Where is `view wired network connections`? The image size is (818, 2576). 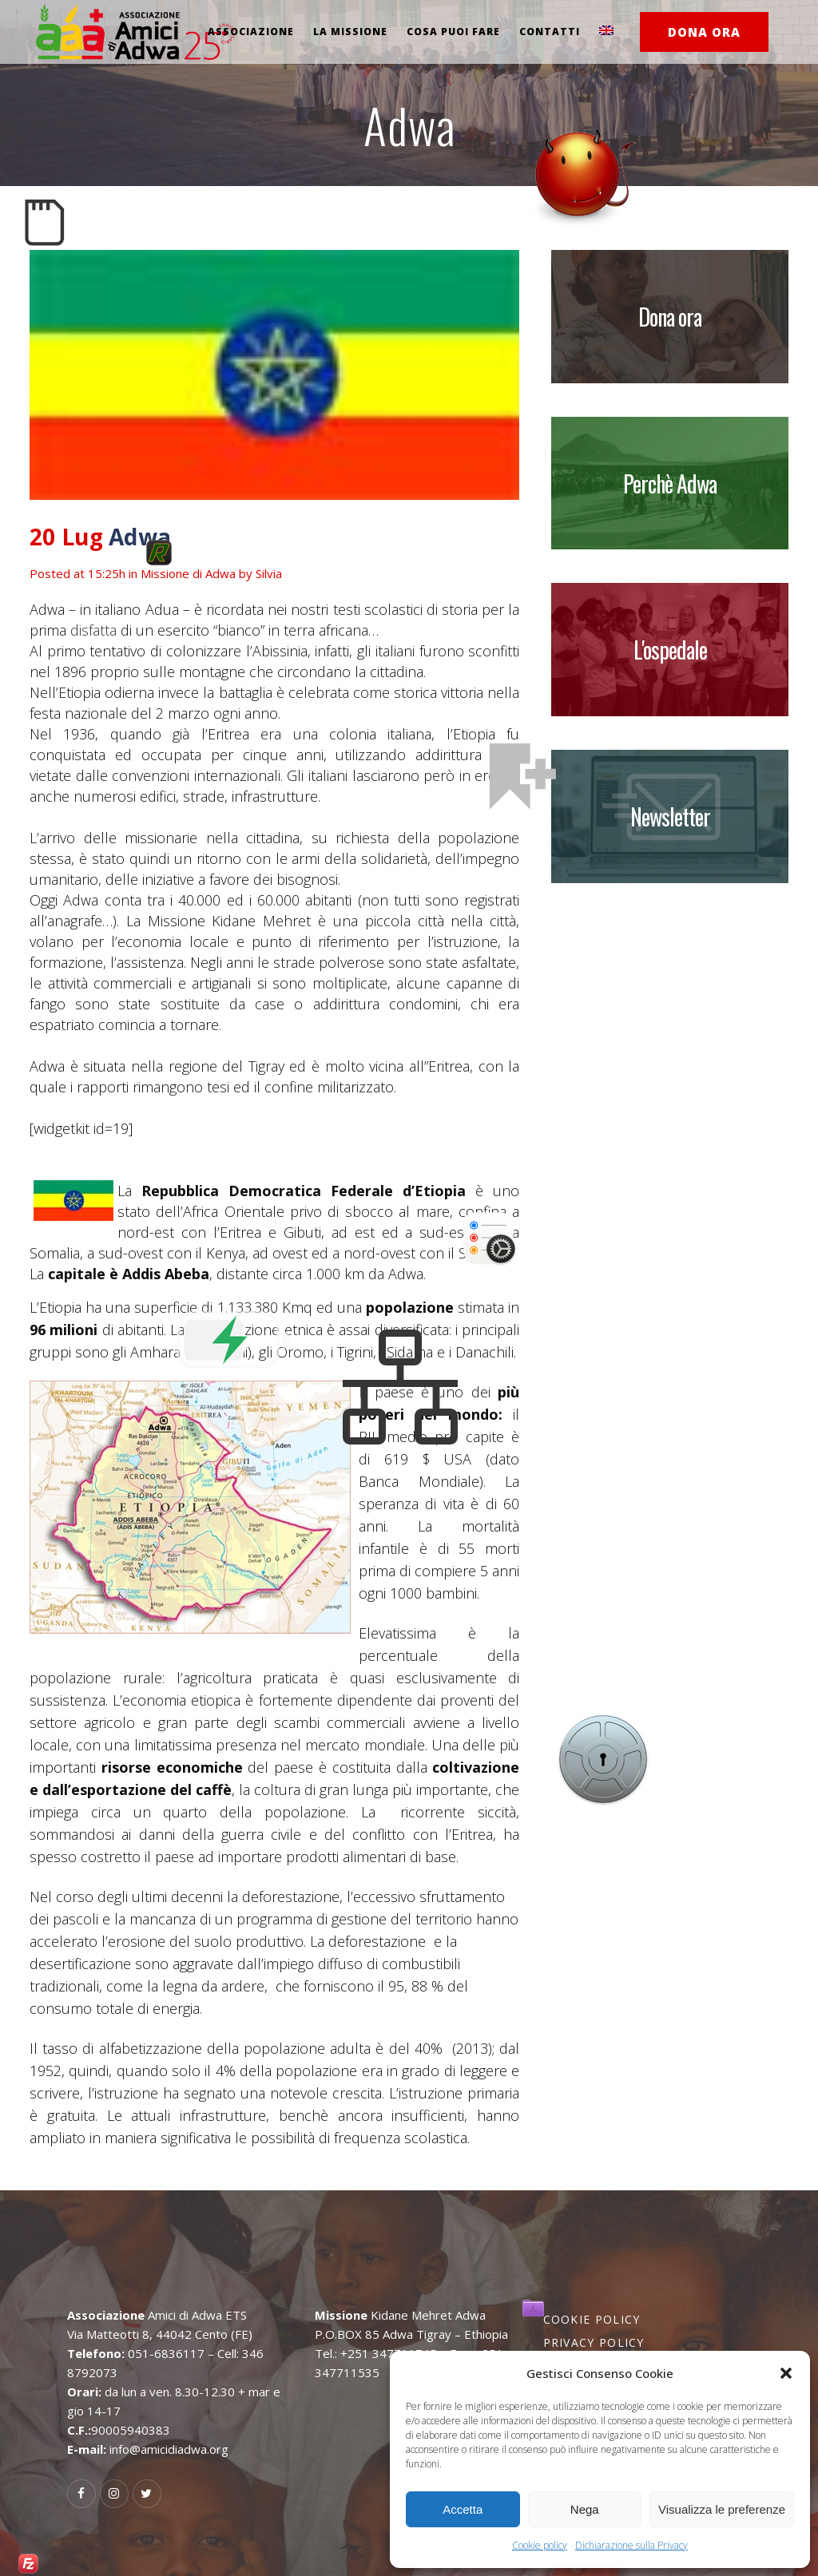 view wired network connections is located at coordinates (400, 1387).